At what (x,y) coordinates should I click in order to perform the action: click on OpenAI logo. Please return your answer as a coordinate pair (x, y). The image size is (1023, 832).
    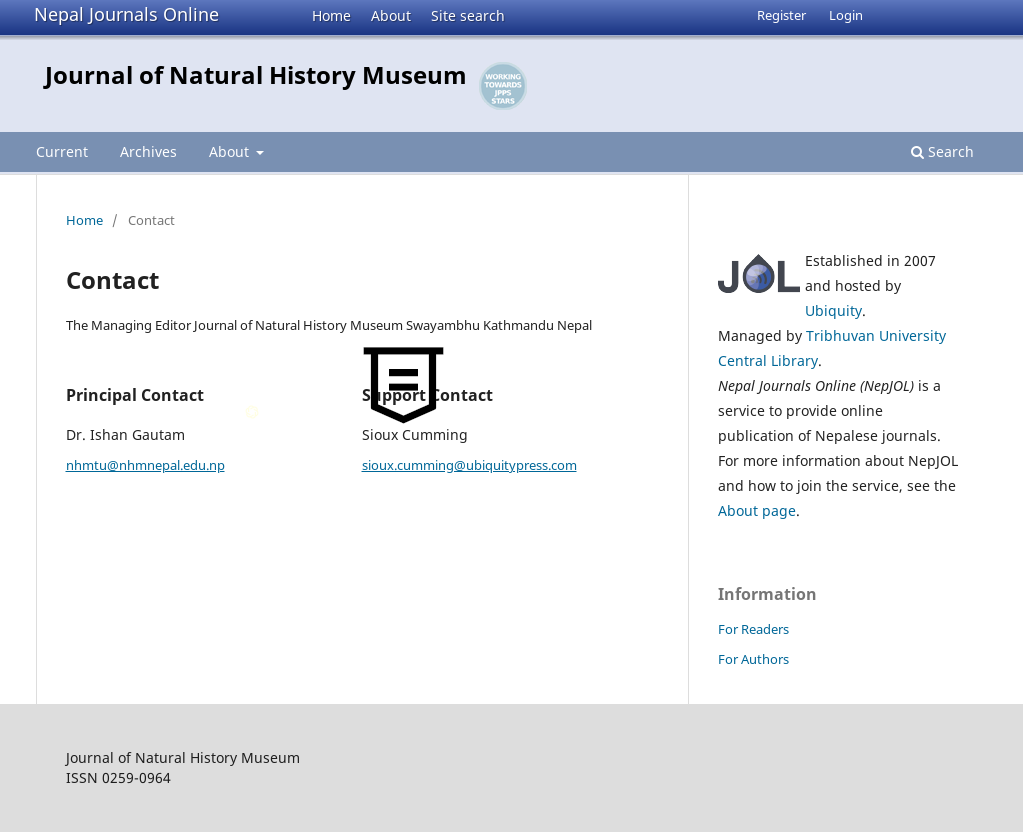
    Looking at the image, I should click on (252, 412).